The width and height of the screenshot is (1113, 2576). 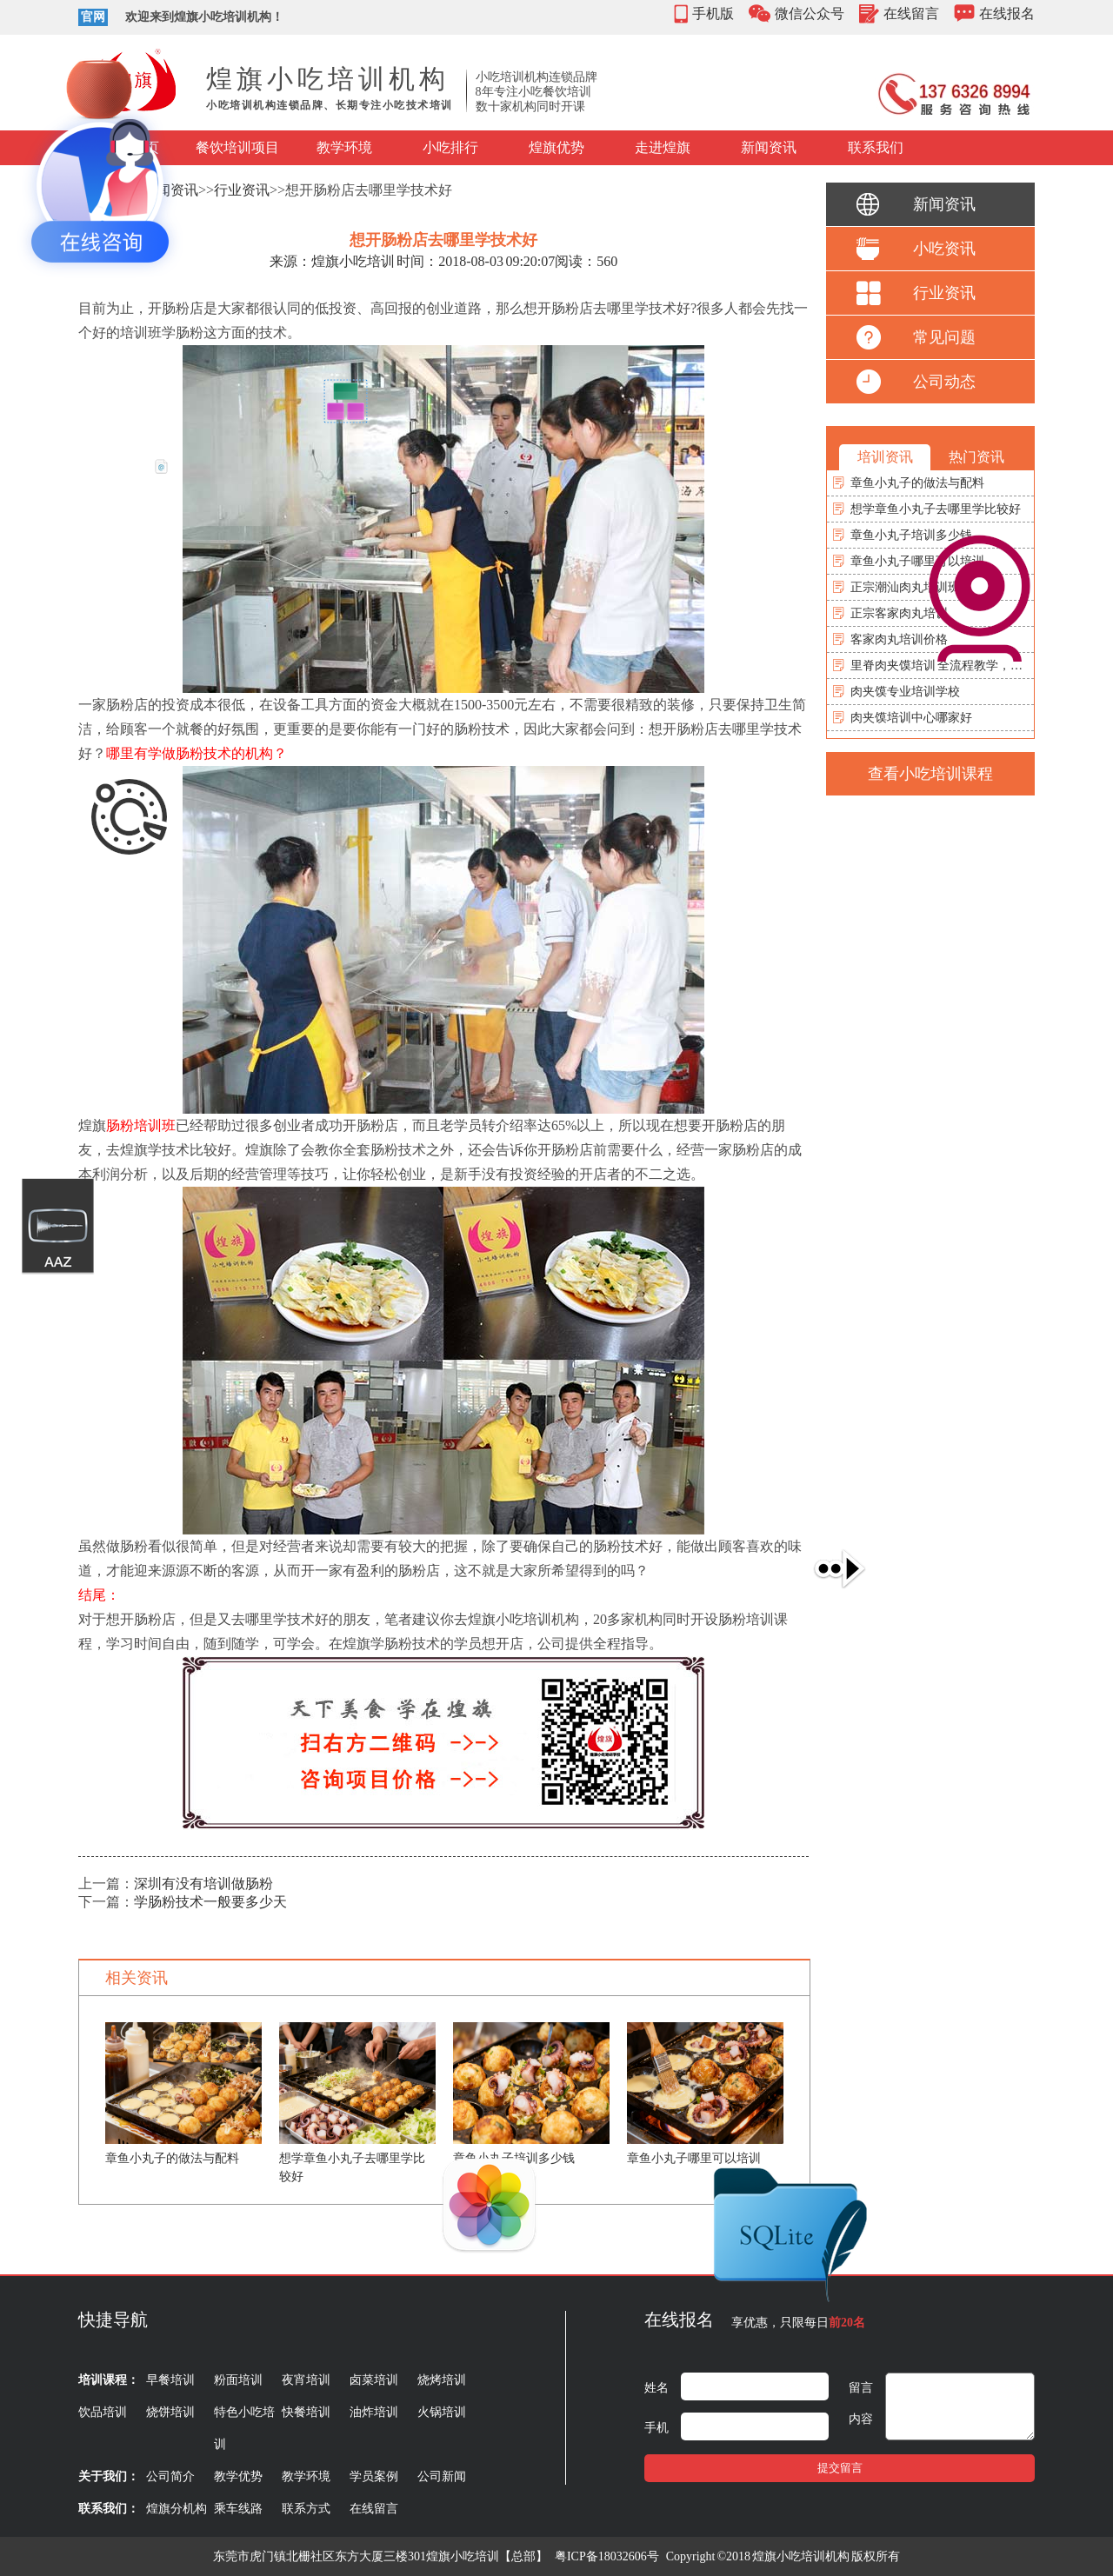 I want to click on audio analyzer or metering tool in GarageBand, so click(x=57, y=1228).